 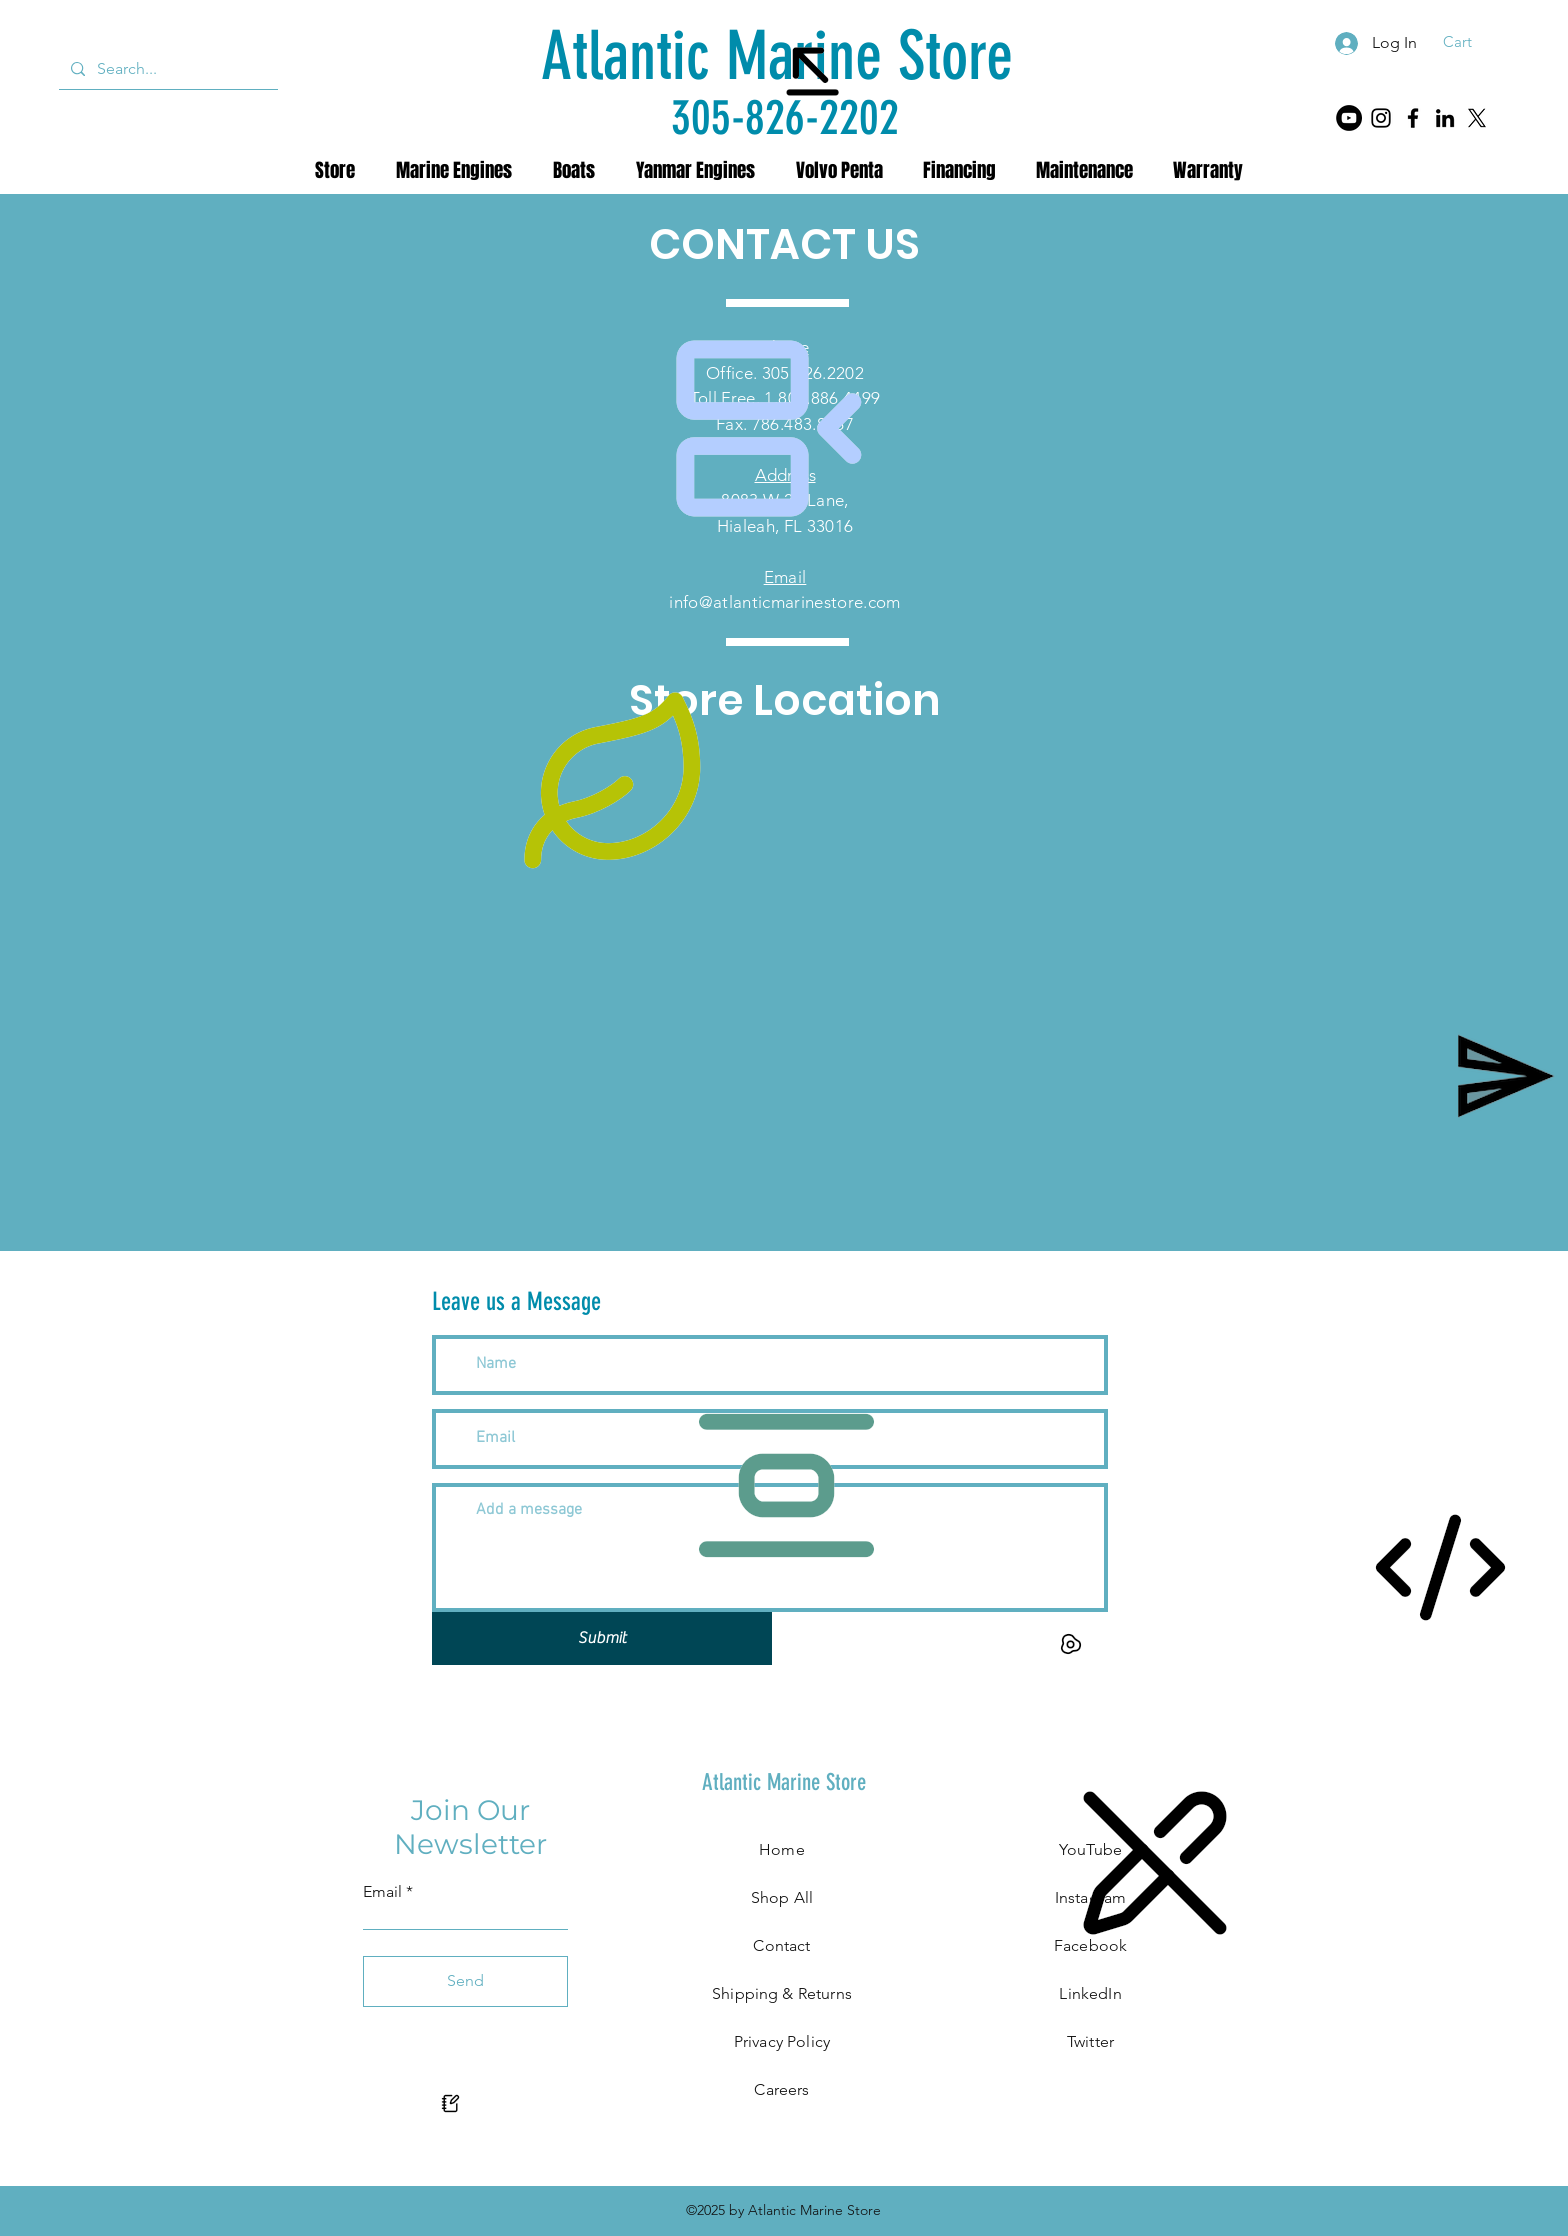 I want to click on access breakfast or morning meal recipes, so click(x=1071, y=1644).